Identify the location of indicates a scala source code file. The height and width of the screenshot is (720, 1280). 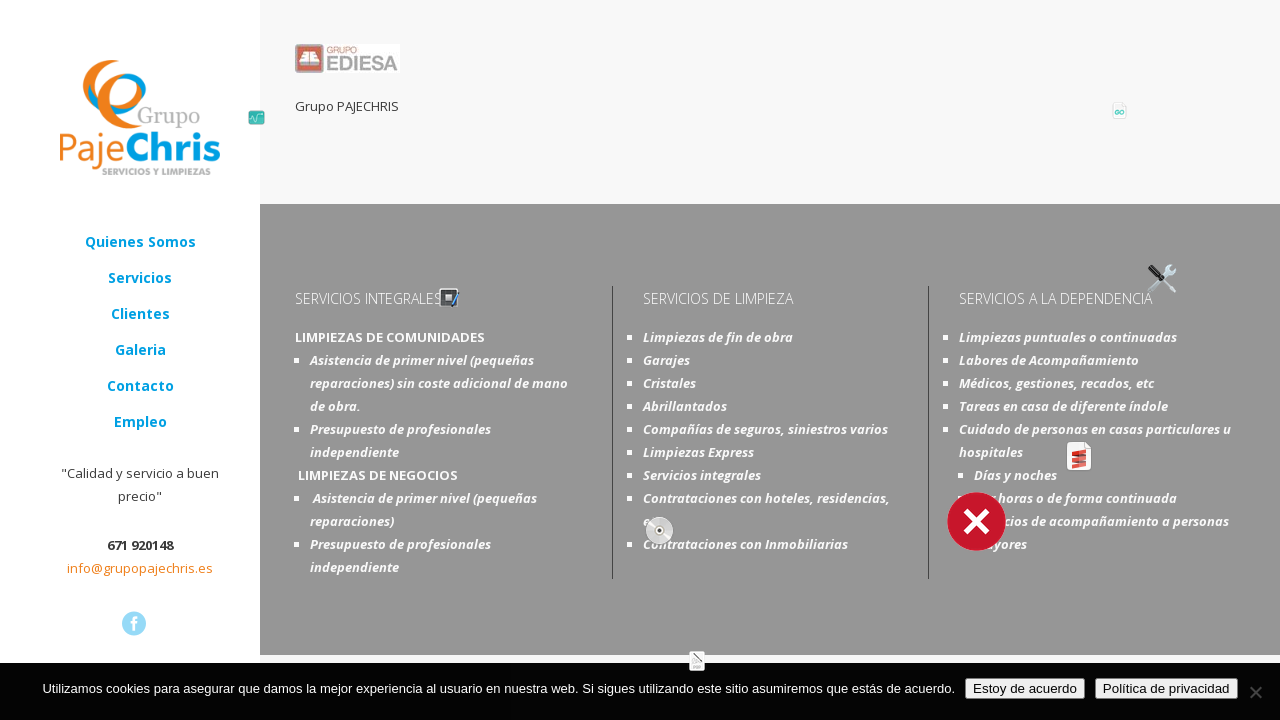
(1079, 456).